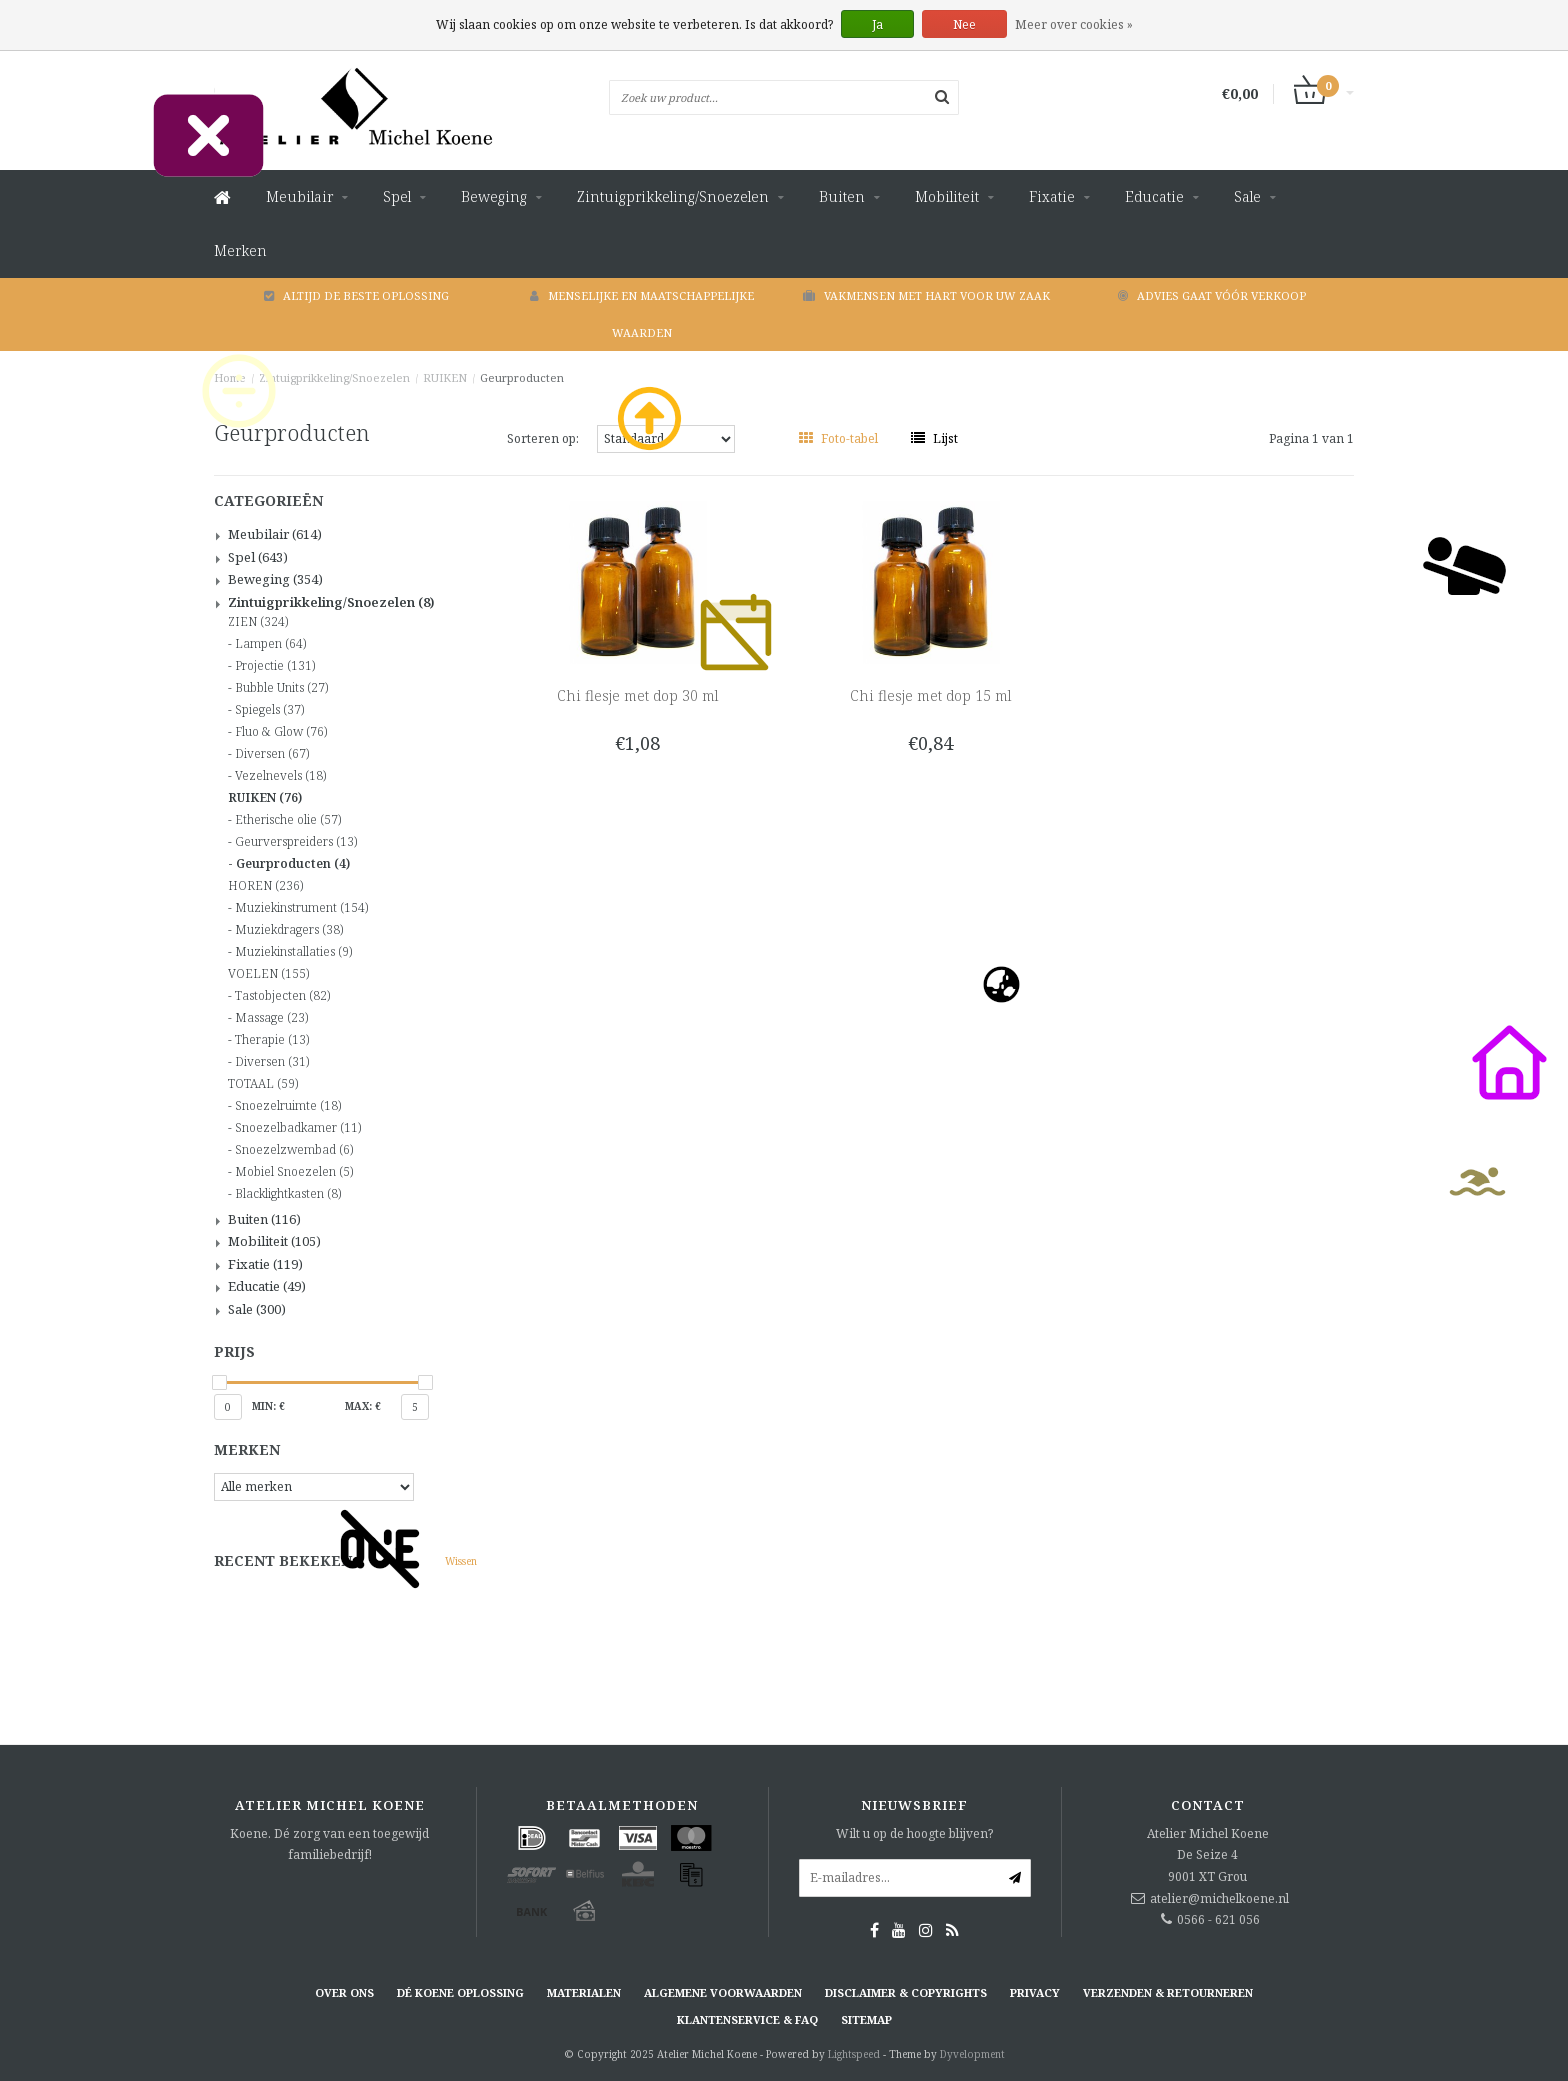 The width and height of the screenshot is (1568, 2081). Describe the element at coordinates (380, 1549) in the screenshot. I see `disable HTTP request queue` at that location.